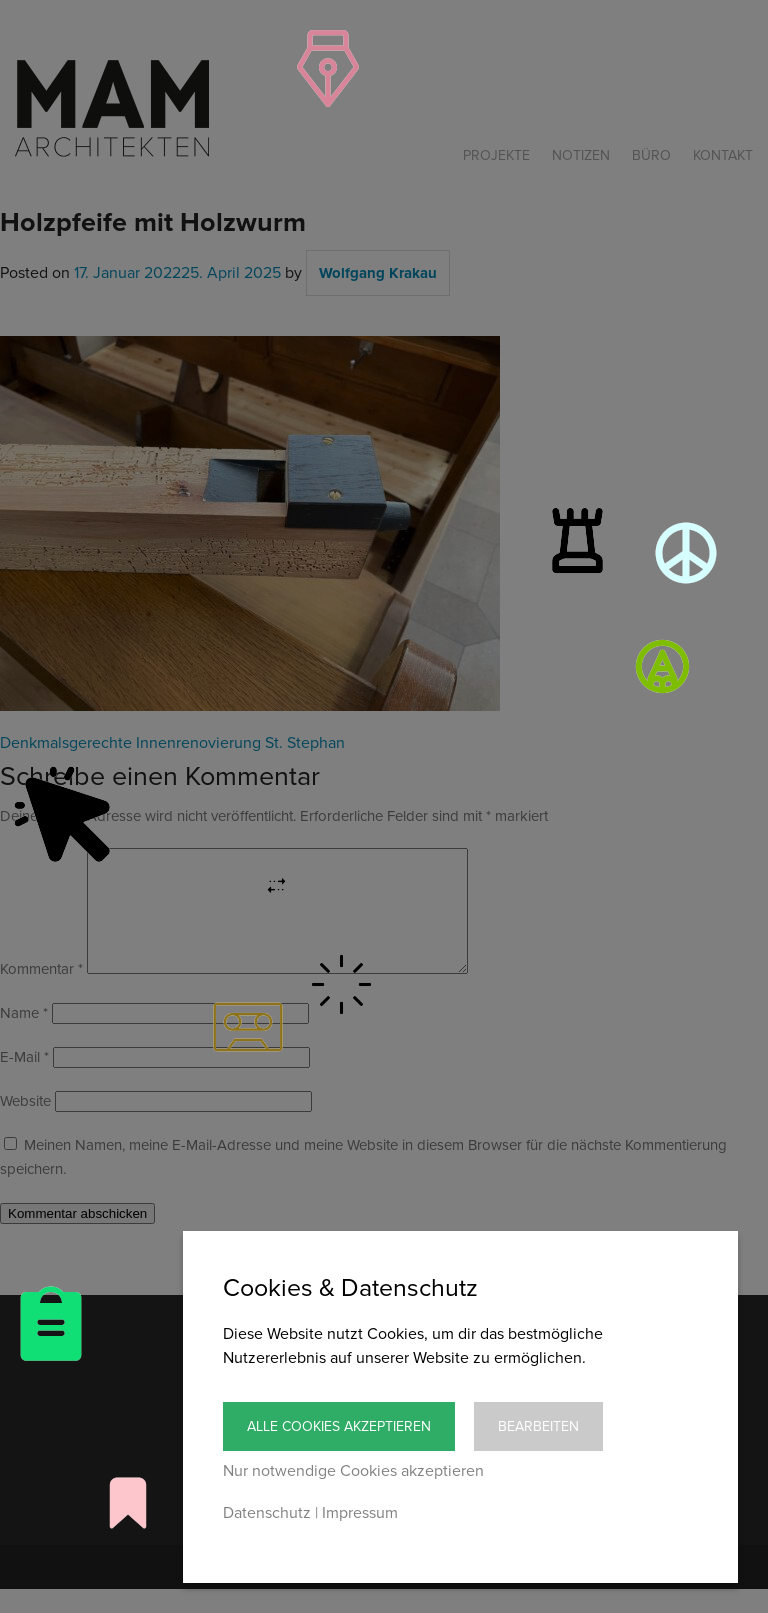 This screenshot has height=1613, width=768. What do you see at coordinates (276, 885) in the screenshot?
I see `view multiple stops on a route` at bounding box center [276, 885].